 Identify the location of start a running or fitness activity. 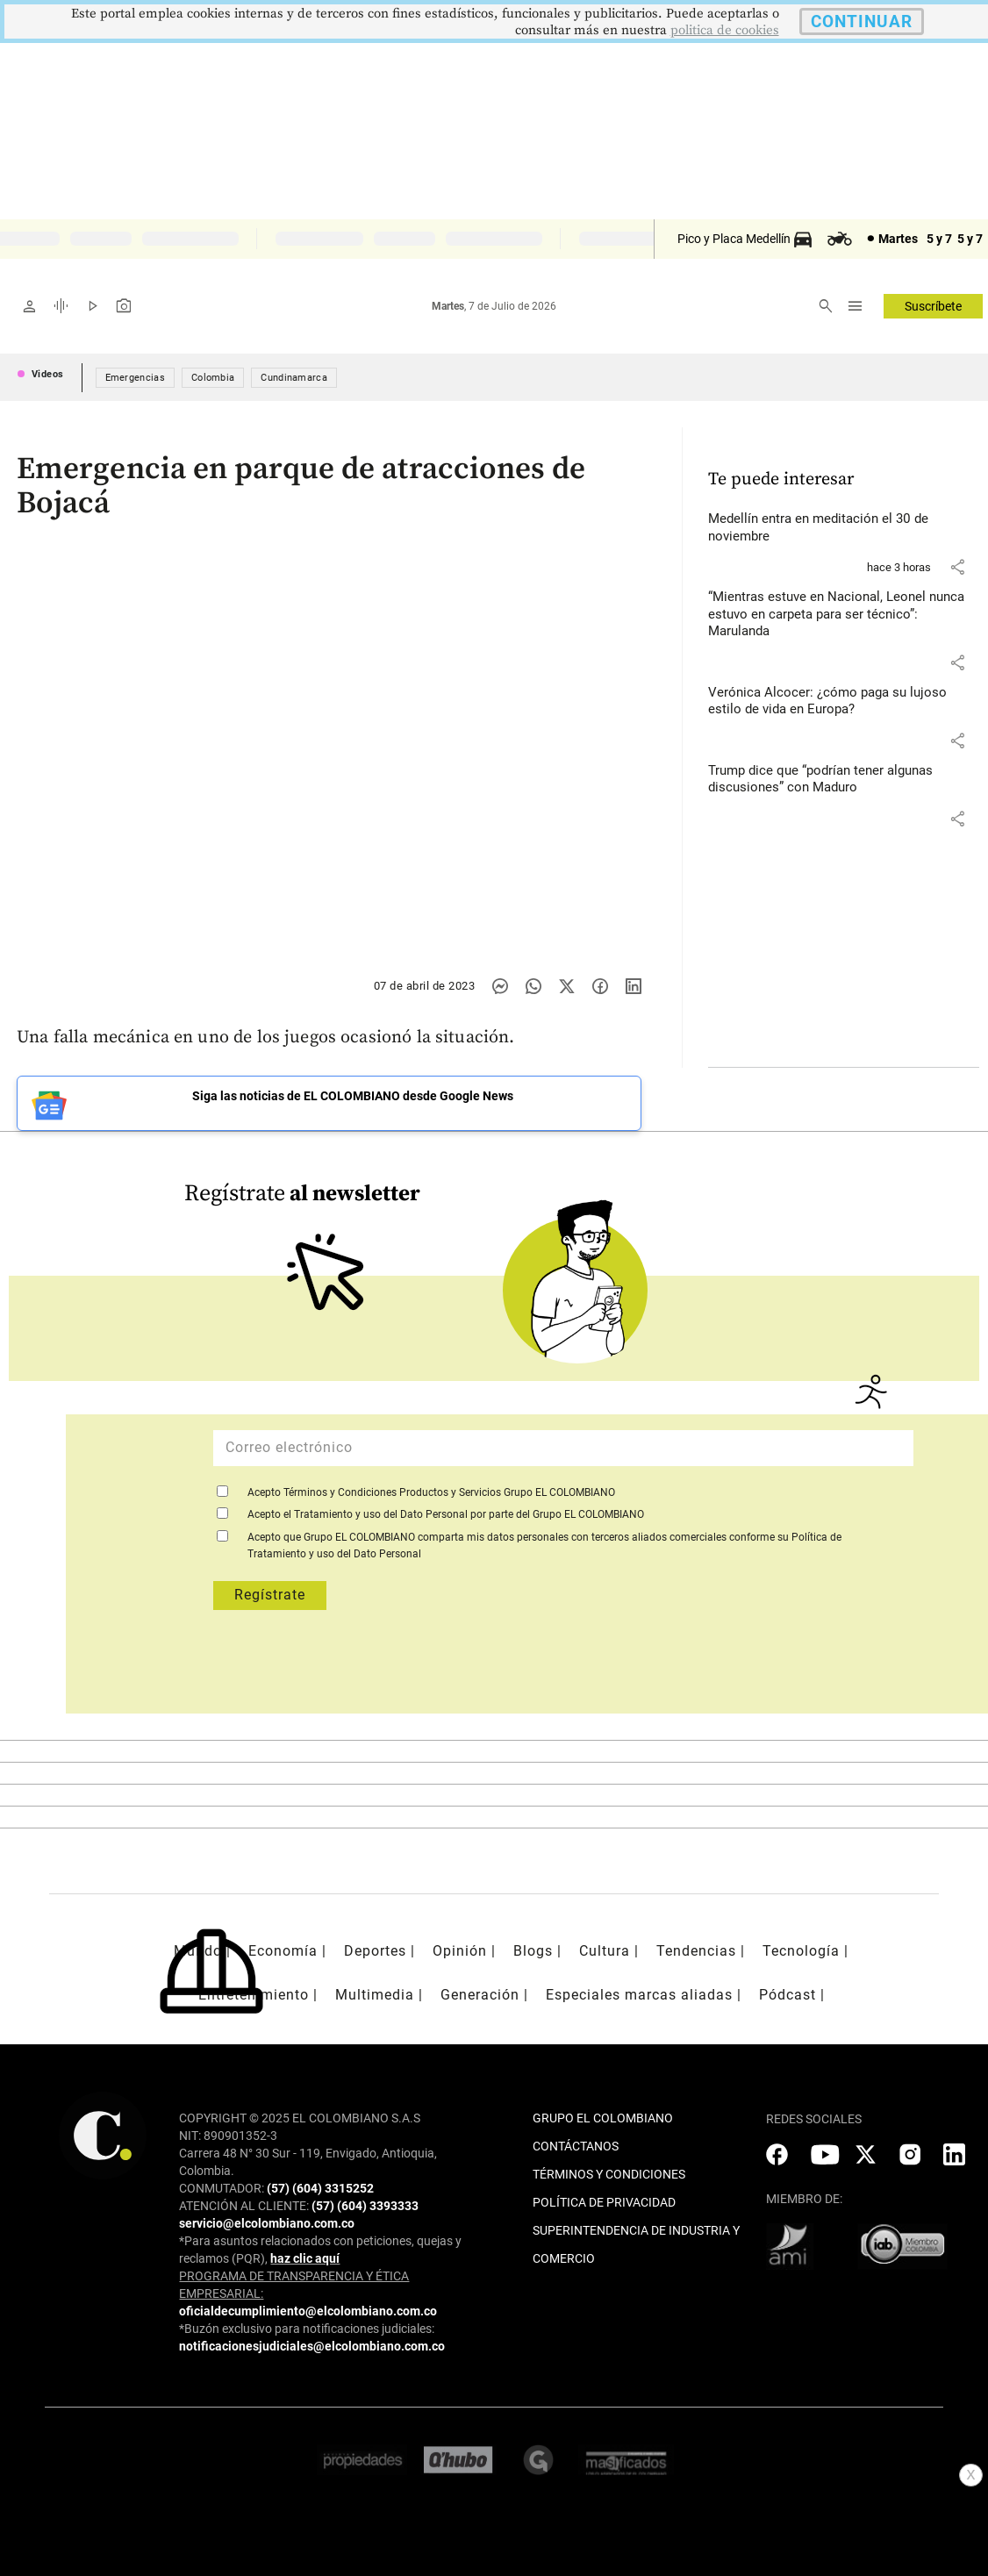
(871, 1391).